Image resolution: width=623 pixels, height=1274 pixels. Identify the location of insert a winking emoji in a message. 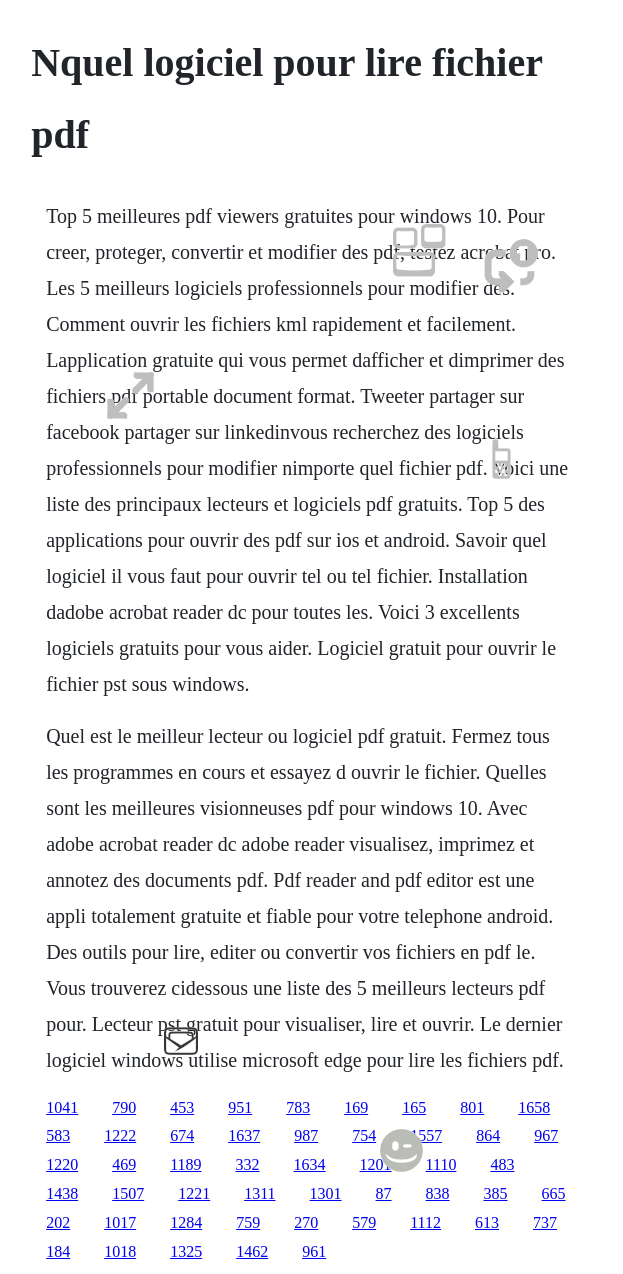
(401, 1150).